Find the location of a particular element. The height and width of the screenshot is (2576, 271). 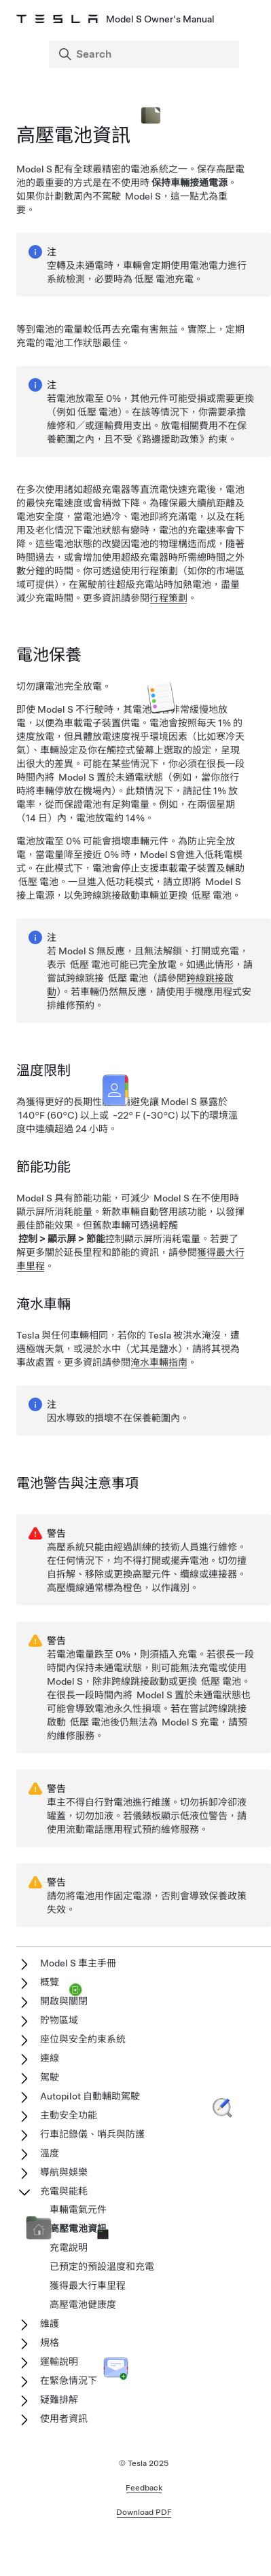

open the address book application is located at coordinates (115, 1090).